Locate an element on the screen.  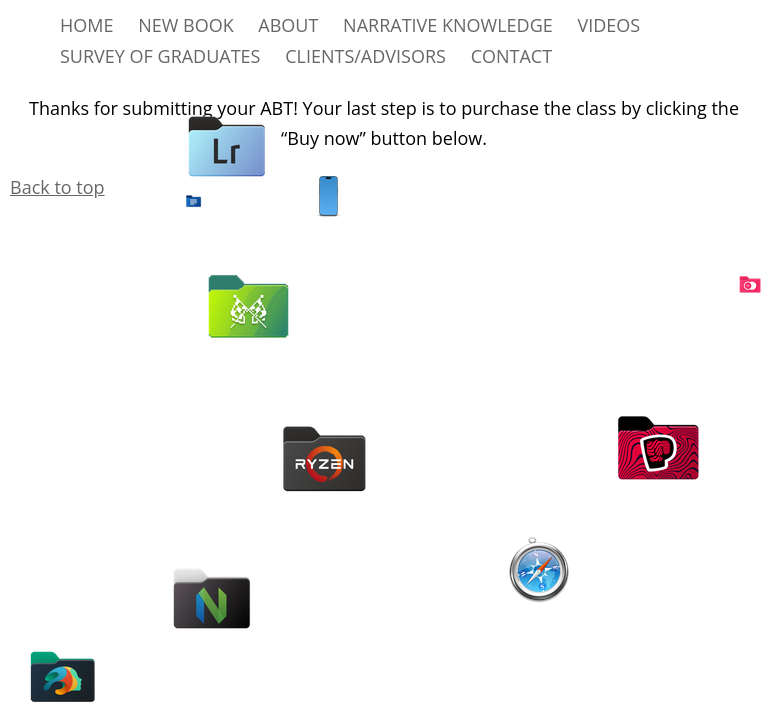
open PewDiePie-themed content folder is located at coordinates (658, 450).